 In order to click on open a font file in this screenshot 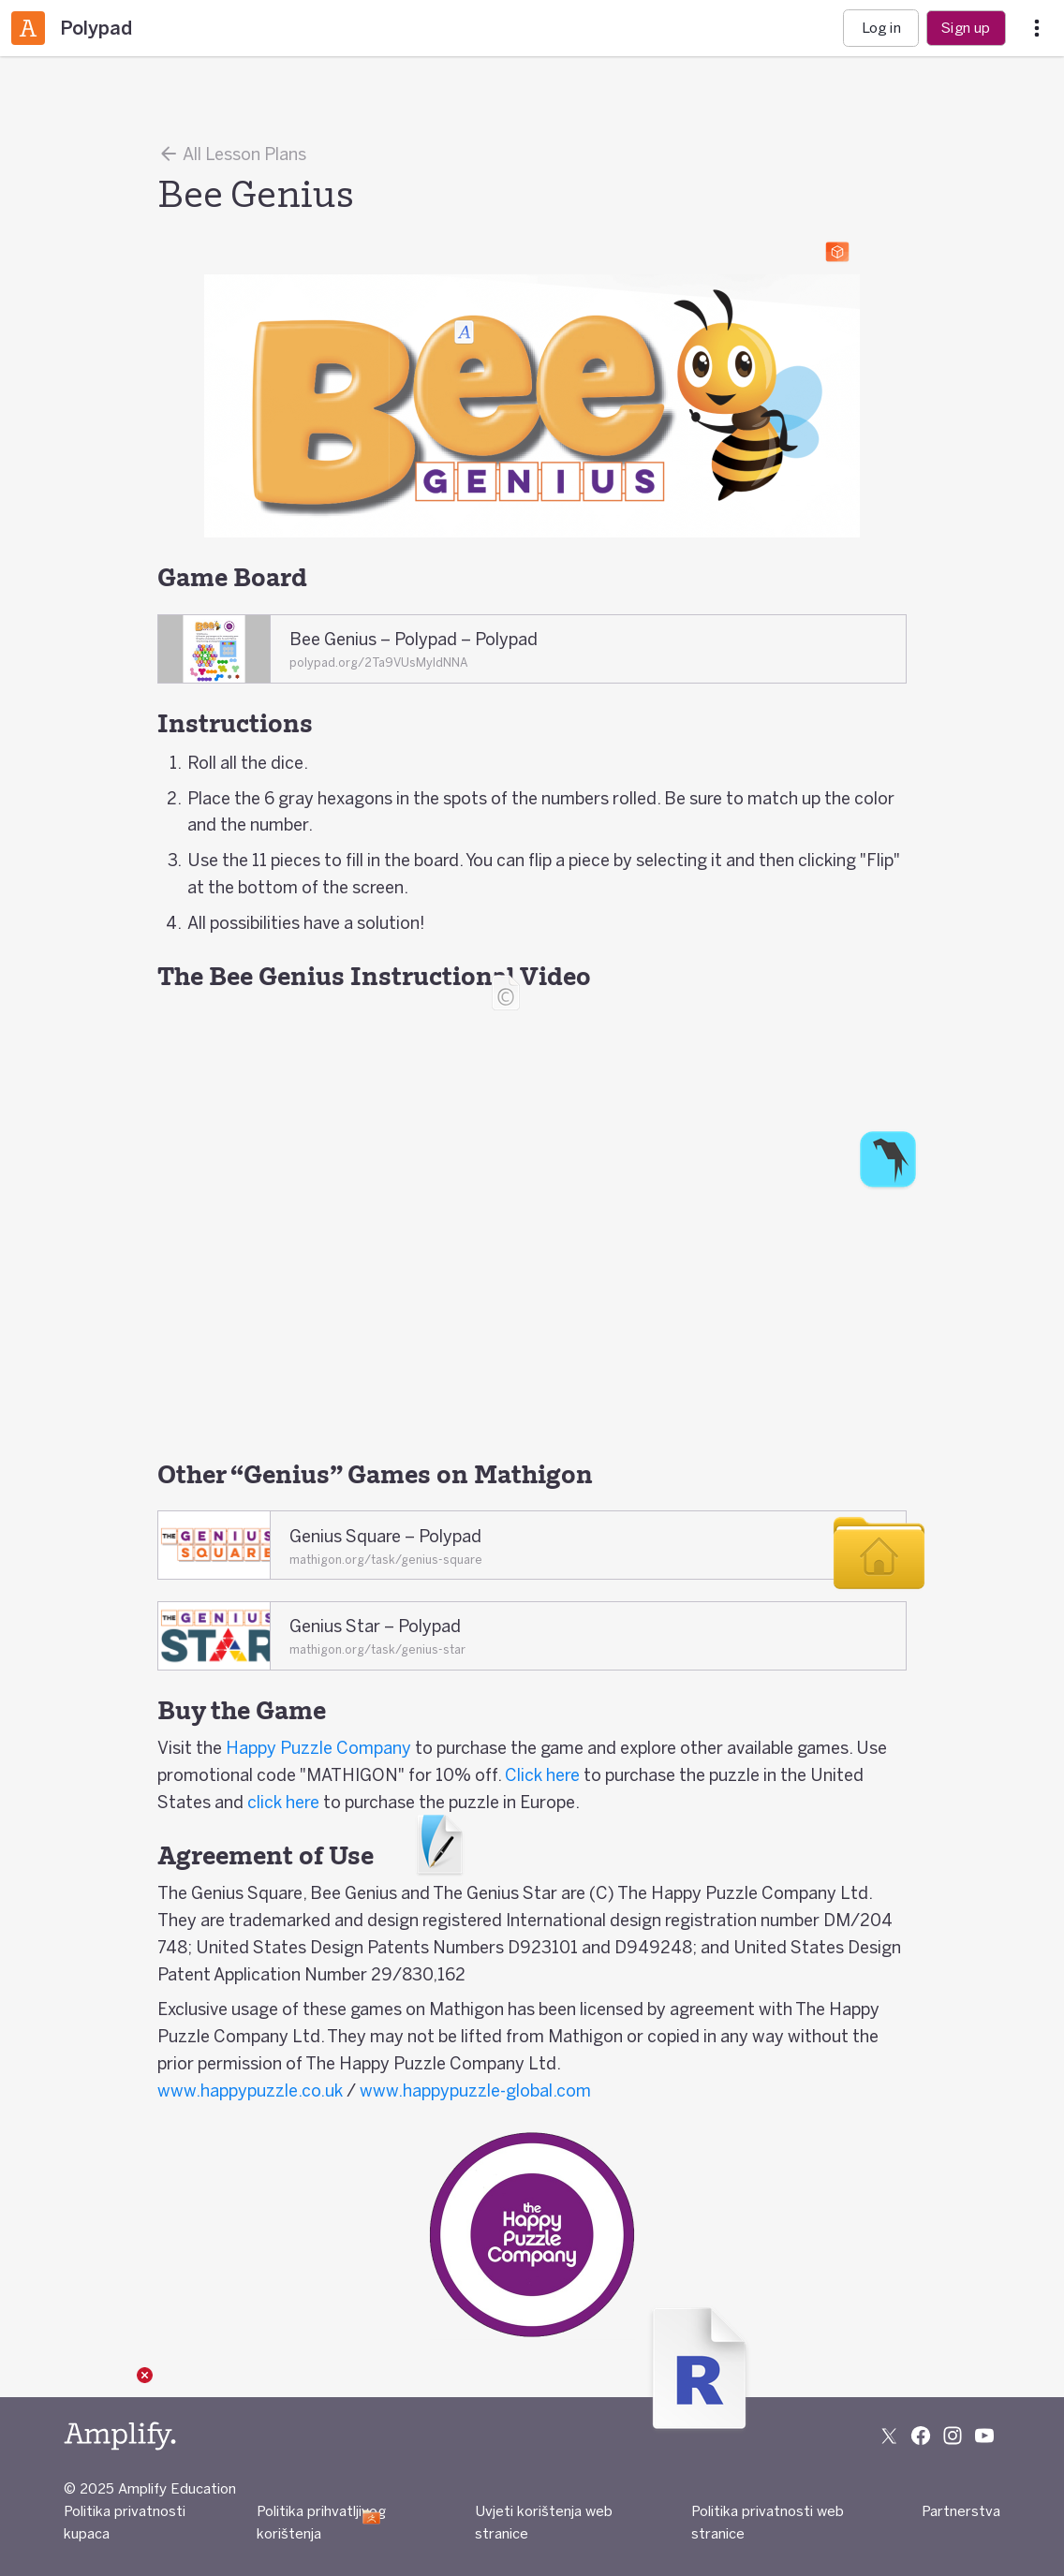, I will do `click(464, 331)`.